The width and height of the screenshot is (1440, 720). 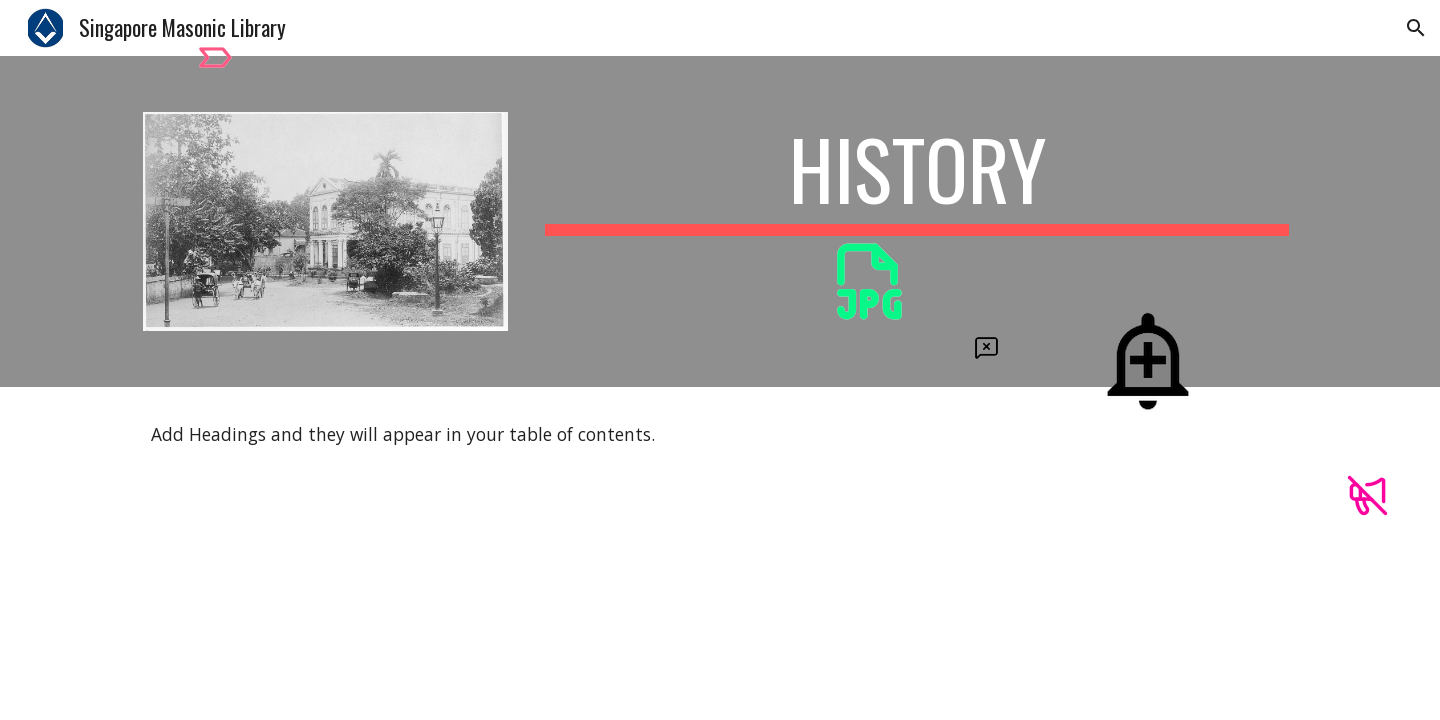 I want to click on delete a message or conversation, so click(x=986, y=347).